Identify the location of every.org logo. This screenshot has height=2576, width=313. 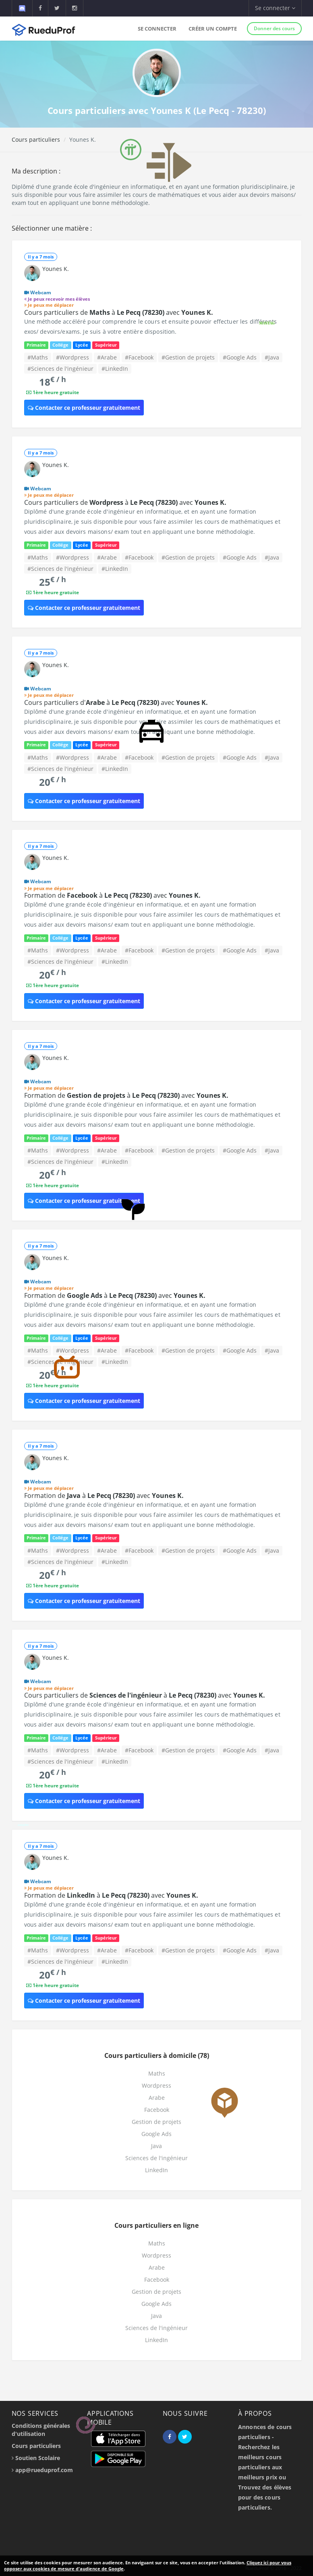
(86, 2425).